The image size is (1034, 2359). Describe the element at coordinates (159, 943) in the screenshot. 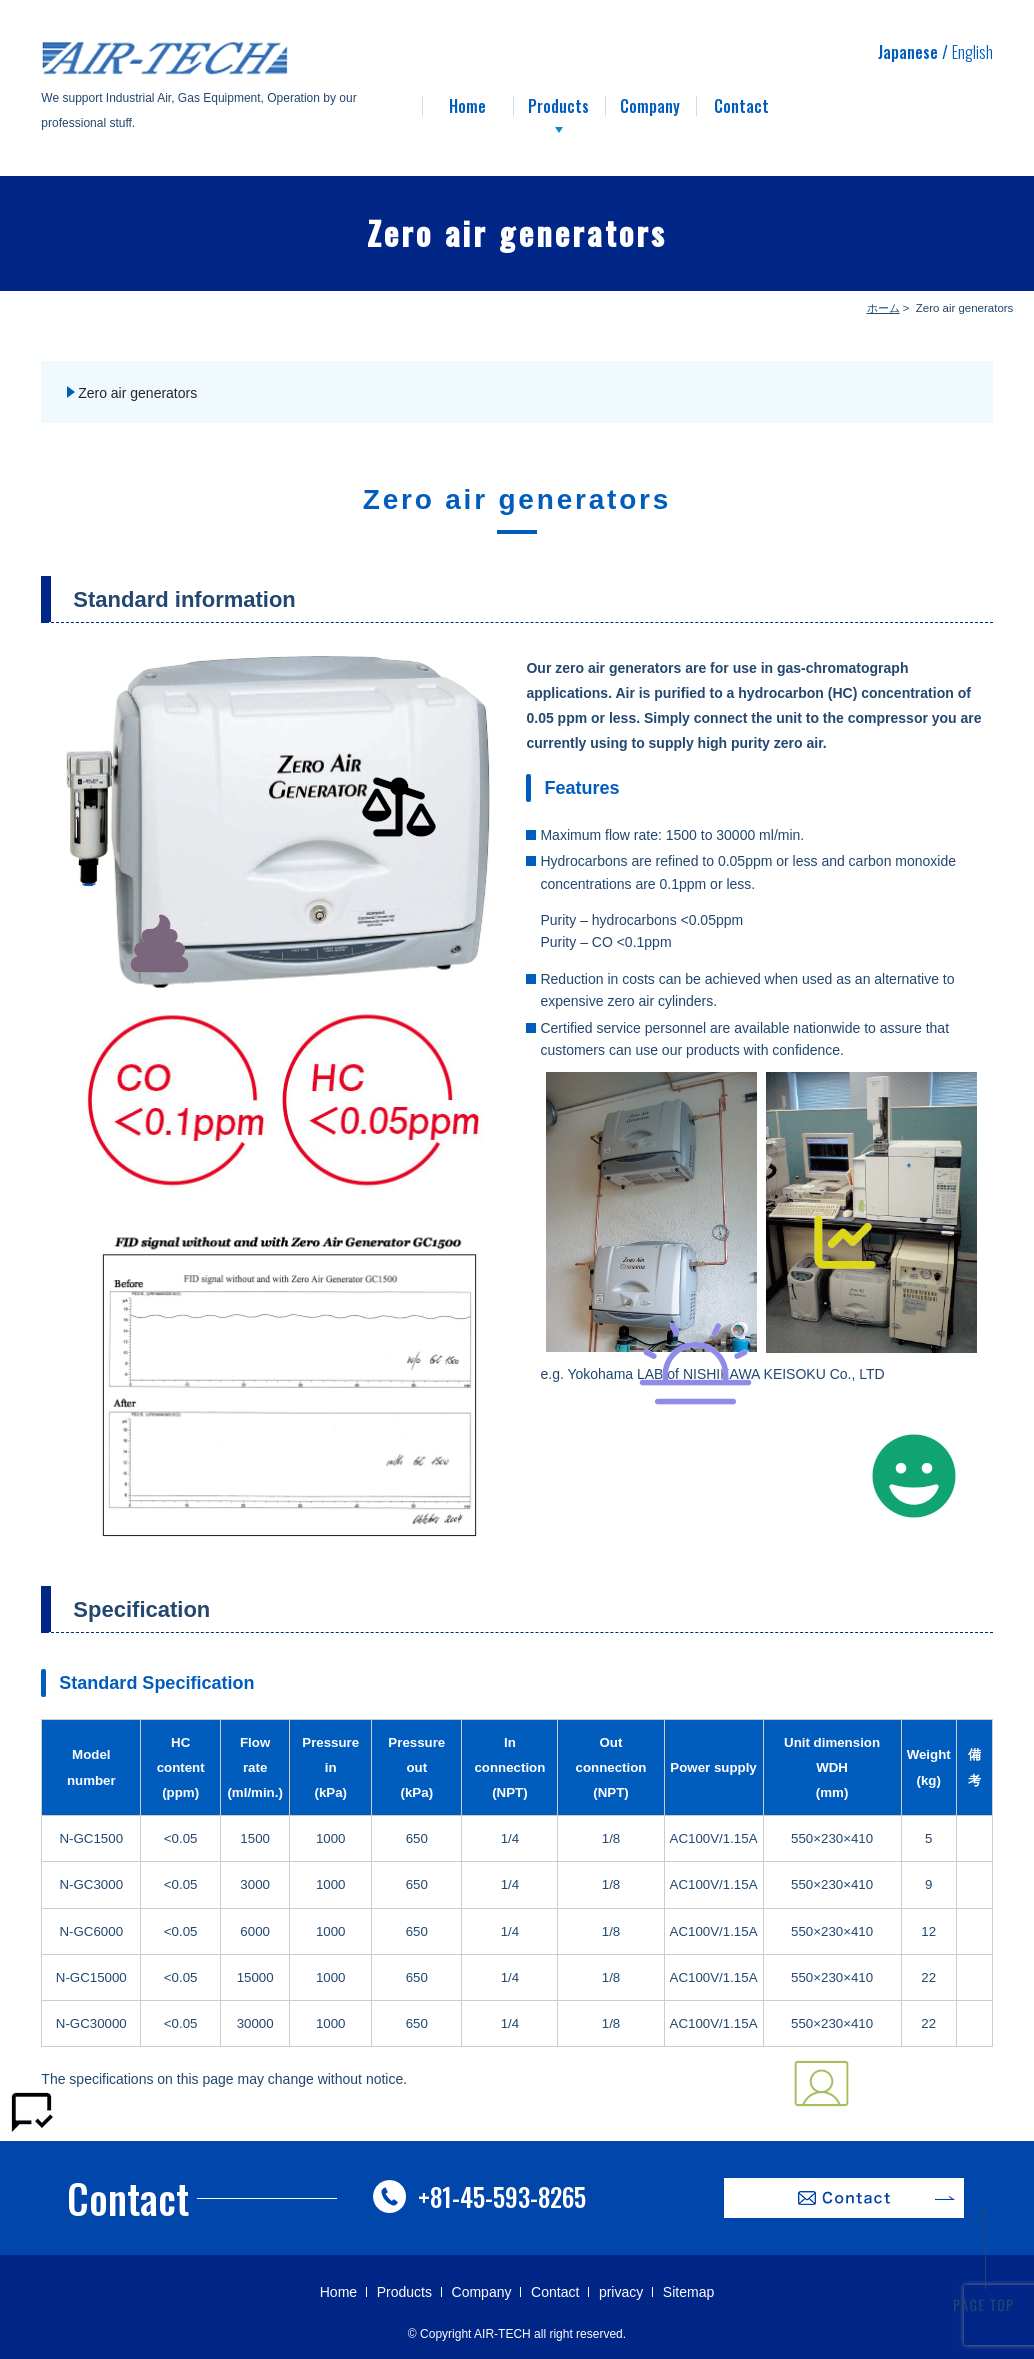

I see `add a poop emoji reaction to a message` at that location.